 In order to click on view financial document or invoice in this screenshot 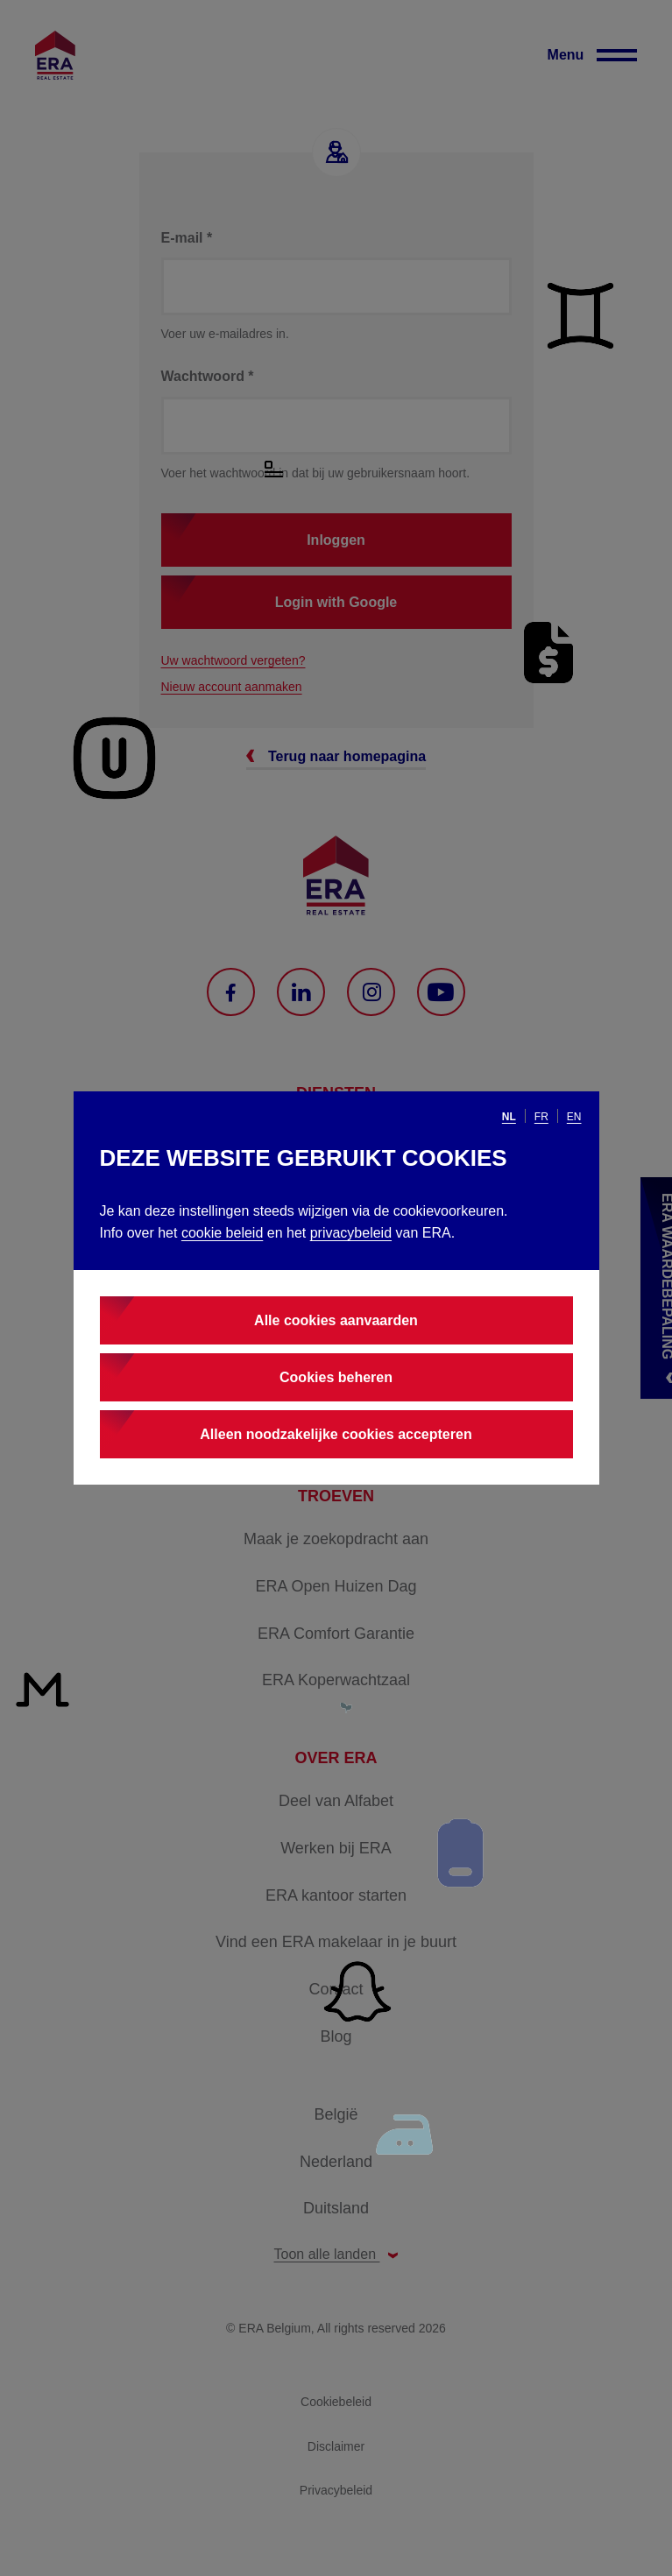, I will do `click(548, 653)`.